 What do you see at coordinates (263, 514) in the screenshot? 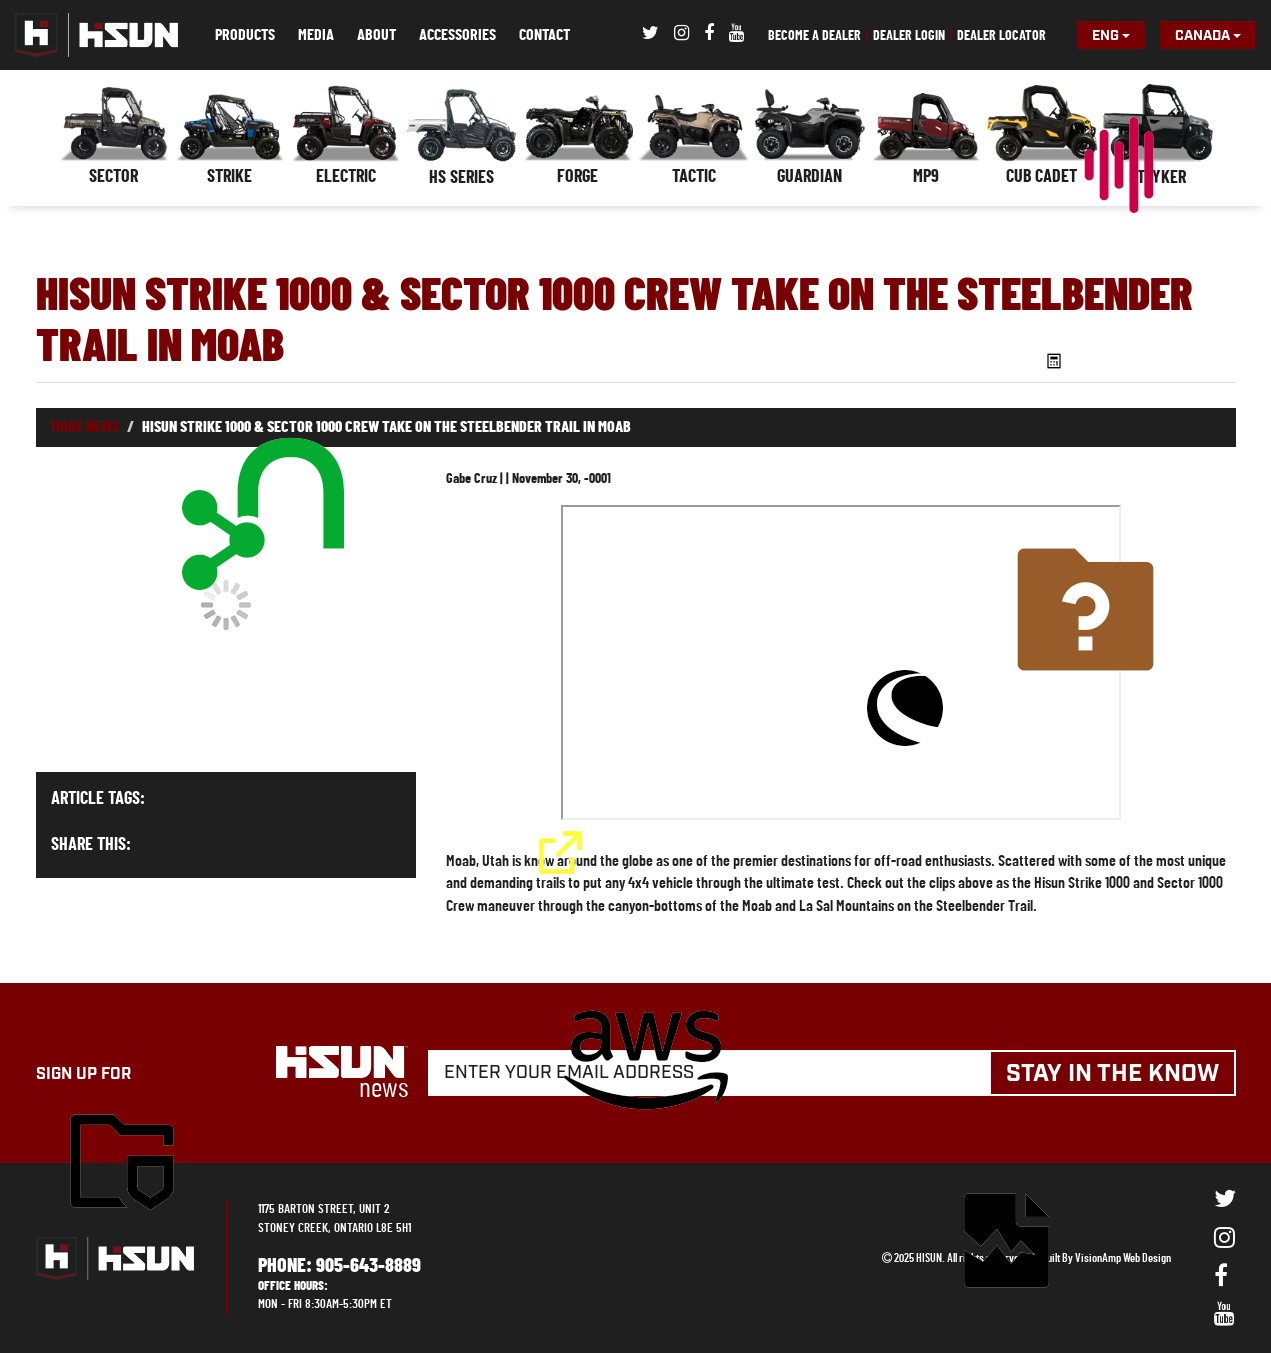
I see `neo4j graph database logo` at bounding box center [263, 514].